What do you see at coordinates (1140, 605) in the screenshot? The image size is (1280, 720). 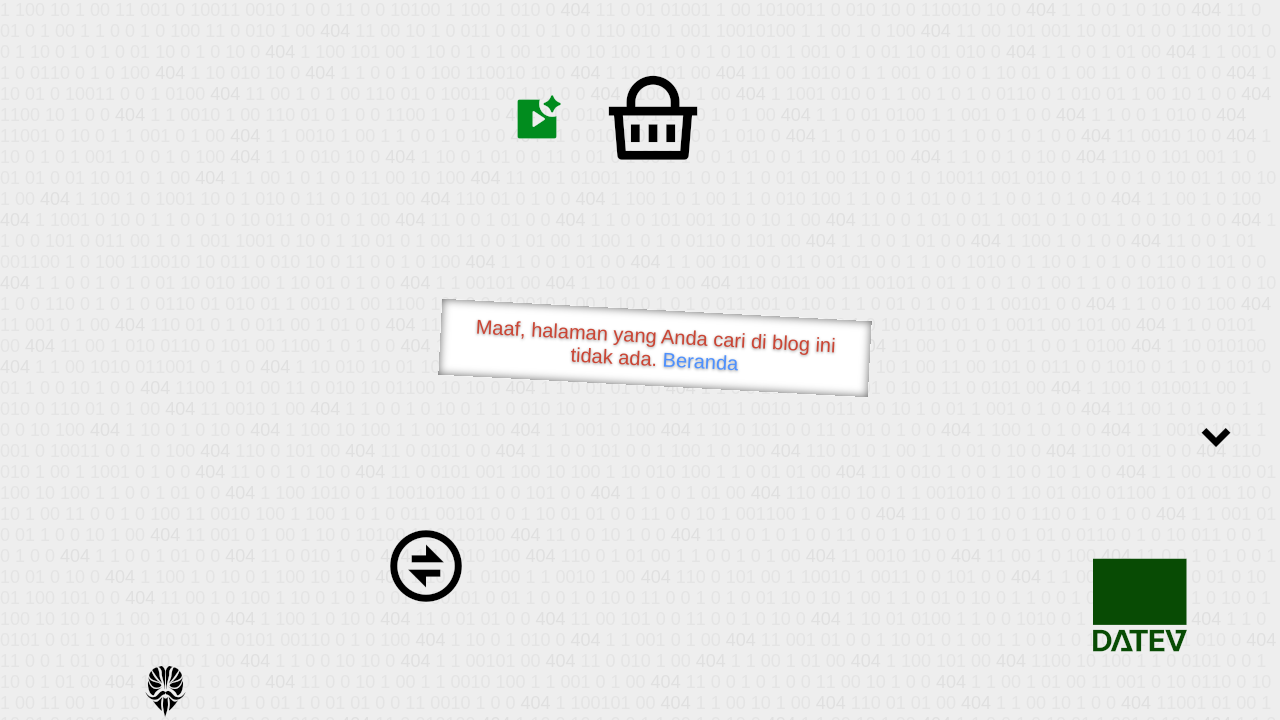 I see `access DATEV accounting software` at bounding box center [1140, 605].